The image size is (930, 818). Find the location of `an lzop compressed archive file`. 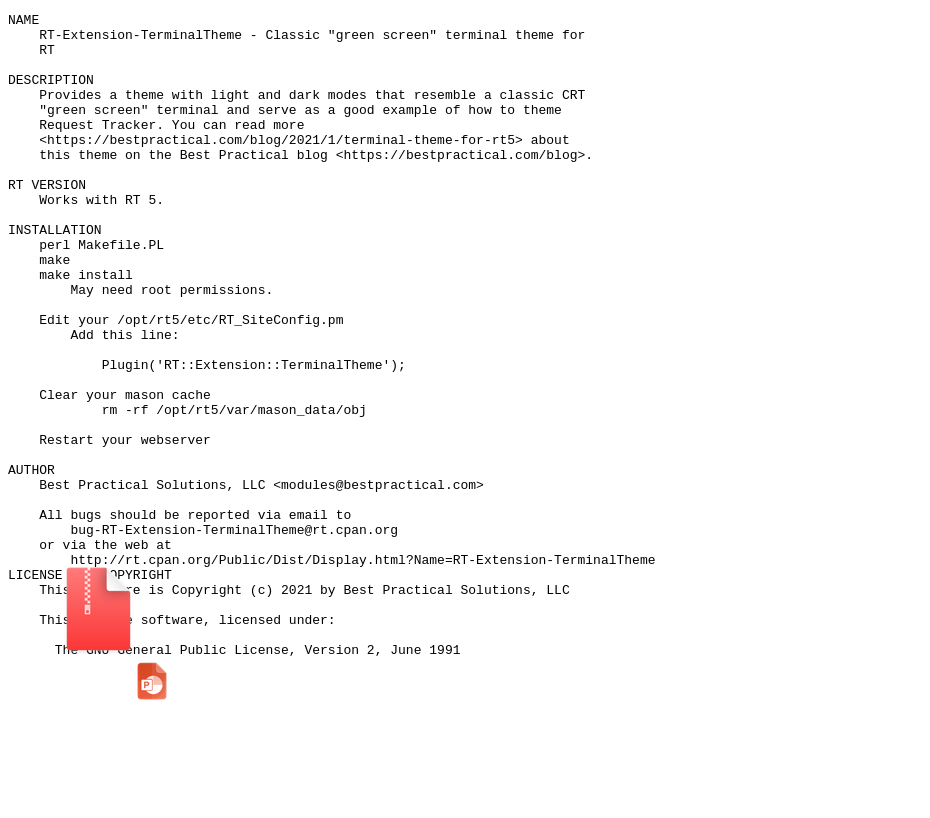

an lzop compressed archive file is located at coordinates (98, 610).